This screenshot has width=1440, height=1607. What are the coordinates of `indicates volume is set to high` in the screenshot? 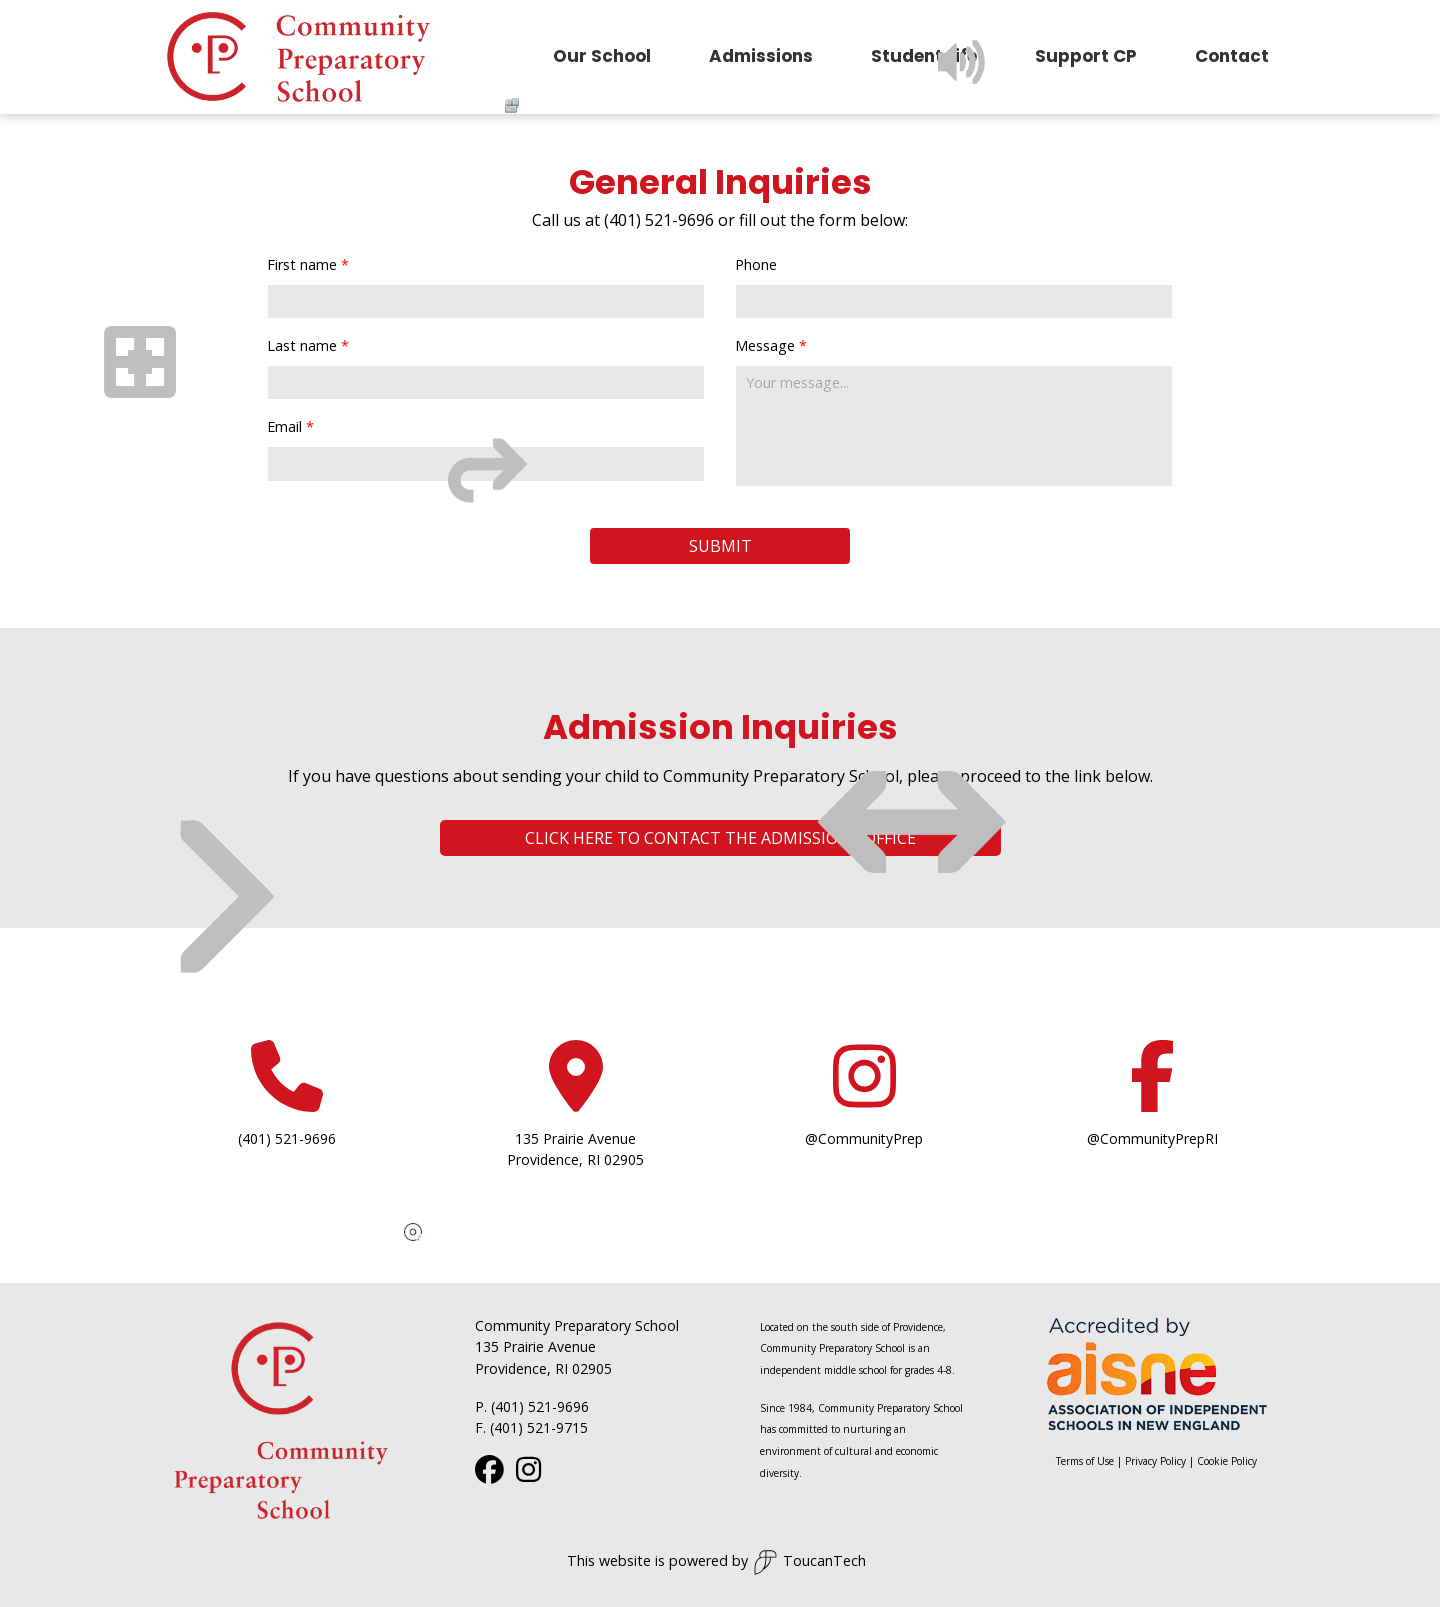 It's located at (963, 62).